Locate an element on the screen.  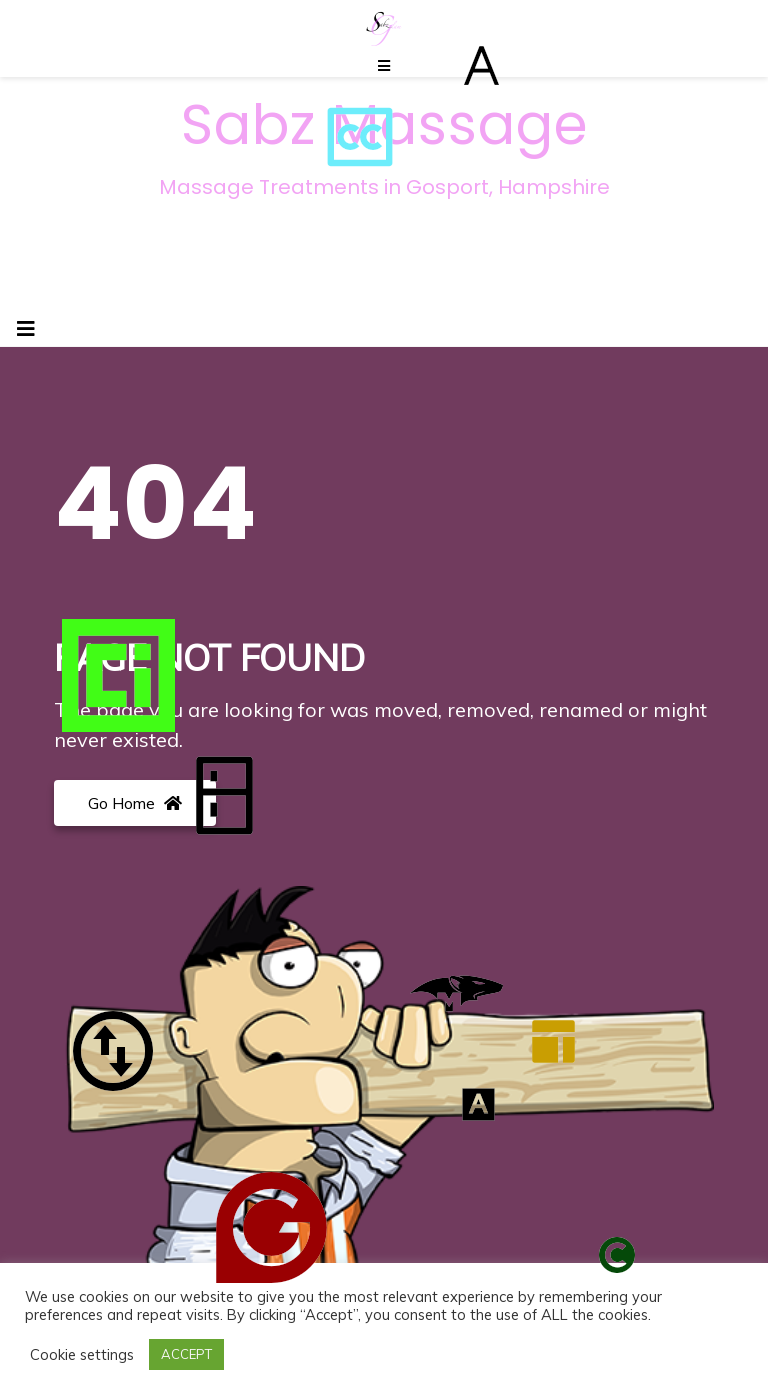
enable character recognition or OCR is located at coordinates (478, 1104).